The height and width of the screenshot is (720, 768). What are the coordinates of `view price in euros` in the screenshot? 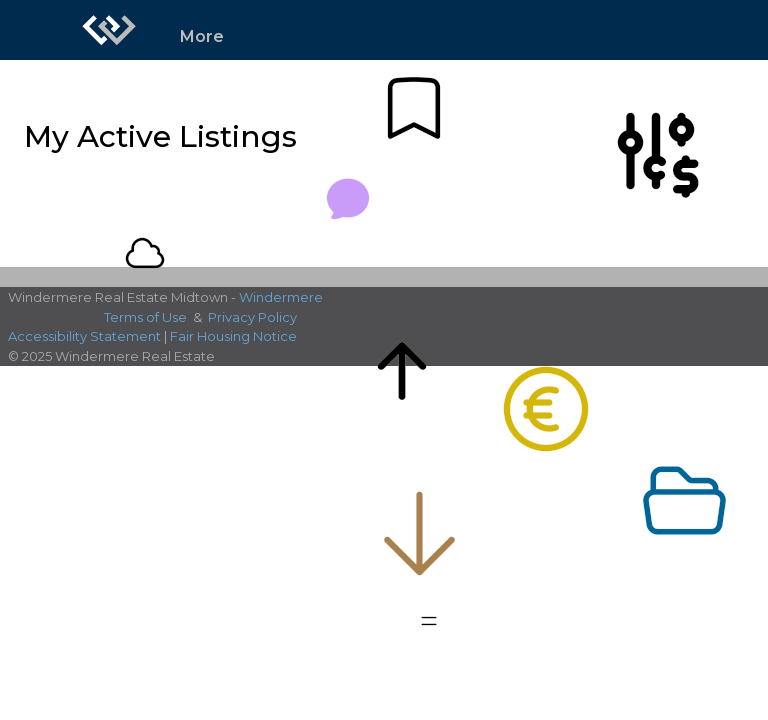 It's located at (546, 409).